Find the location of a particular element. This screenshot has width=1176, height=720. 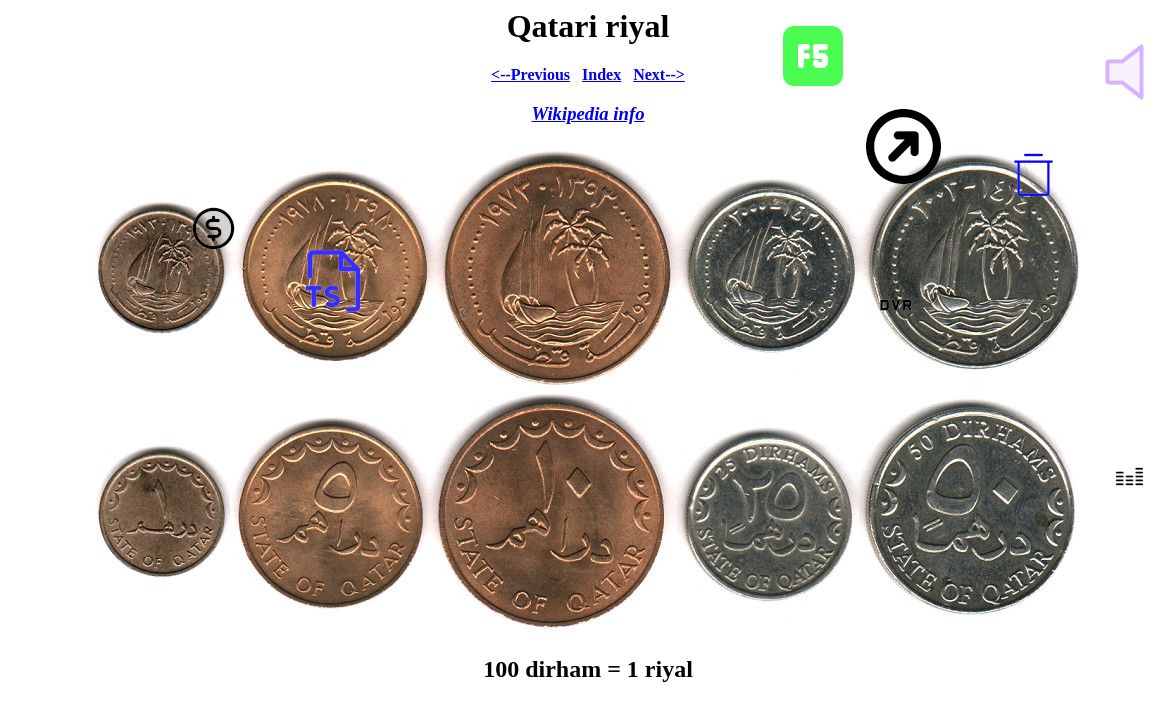

open link in new tab or window is located at coordinates (903, 146).